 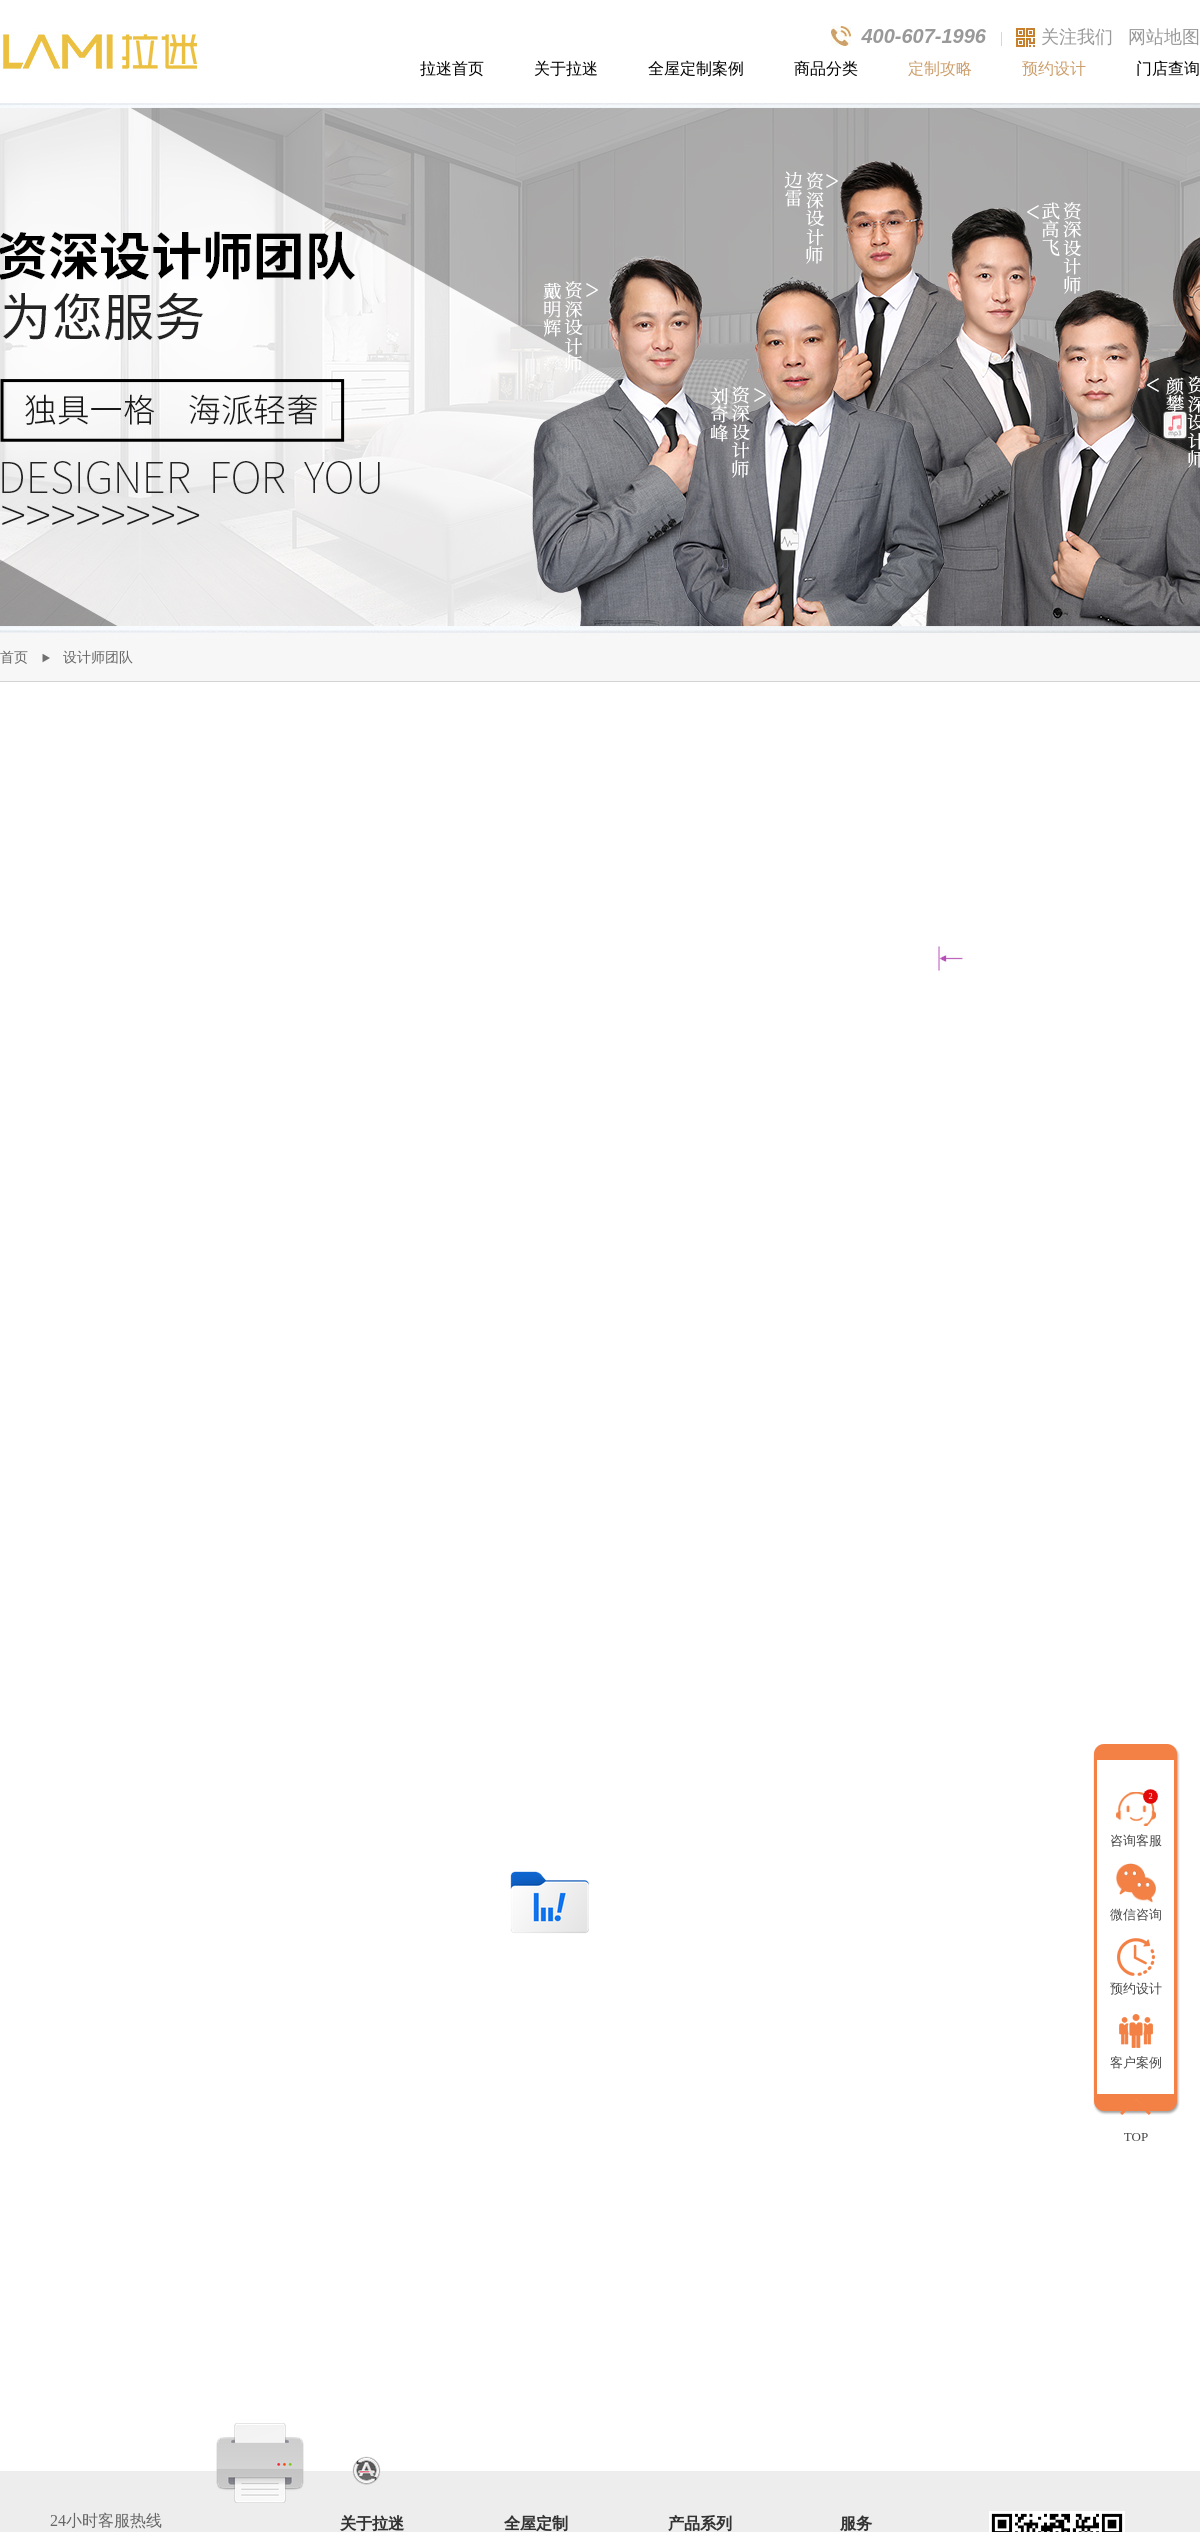 What do you see at coordinates (549, 1904) in the screenshot?
I see `open 4k downloader files folder` at bounding box center [549, 1904].